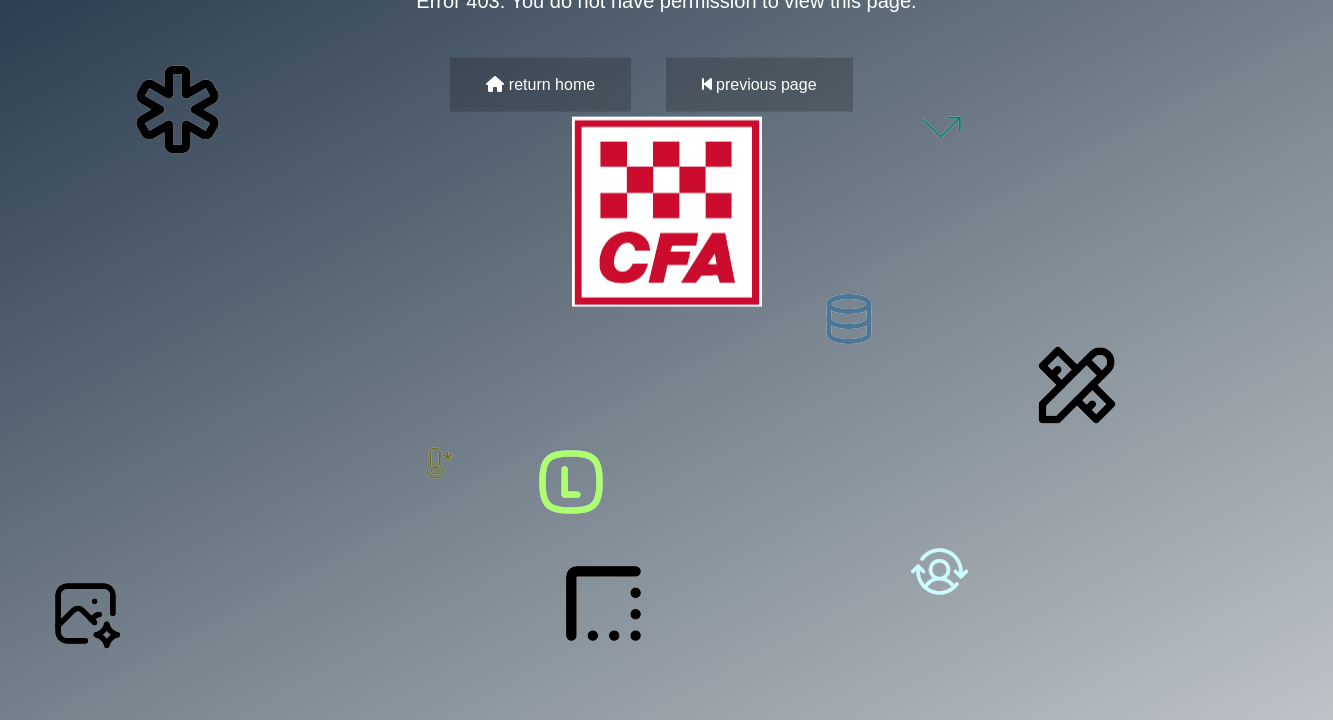 The width and height of the screenshot is (1333, 720). I want to click on enhance photo with AI or magic effects, so click(85, 613).